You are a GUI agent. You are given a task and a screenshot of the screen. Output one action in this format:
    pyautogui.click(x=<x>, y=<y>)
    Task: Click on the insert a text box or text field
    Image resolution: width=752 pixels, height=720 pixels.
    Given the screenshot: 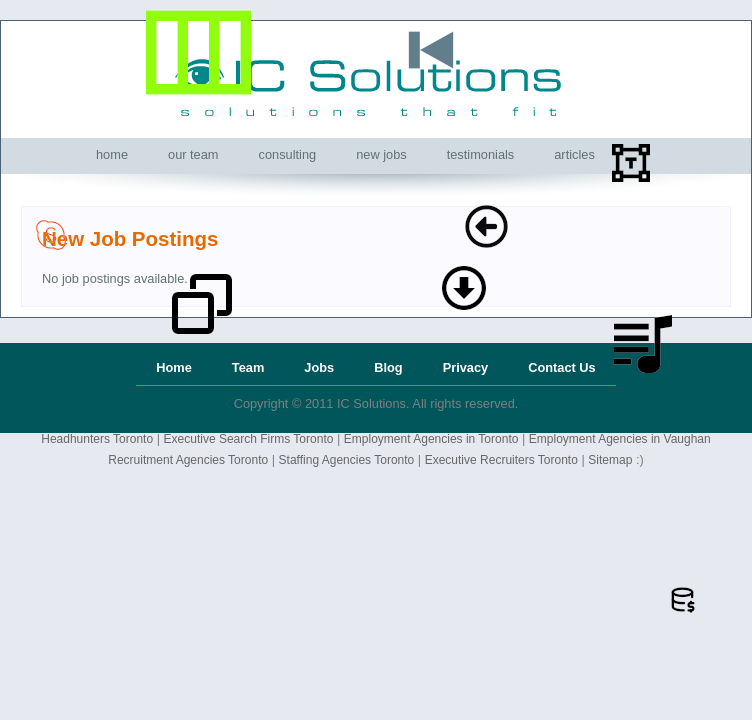 What is the action you would take?
    pyautogui.click(x=631, y=163)
    